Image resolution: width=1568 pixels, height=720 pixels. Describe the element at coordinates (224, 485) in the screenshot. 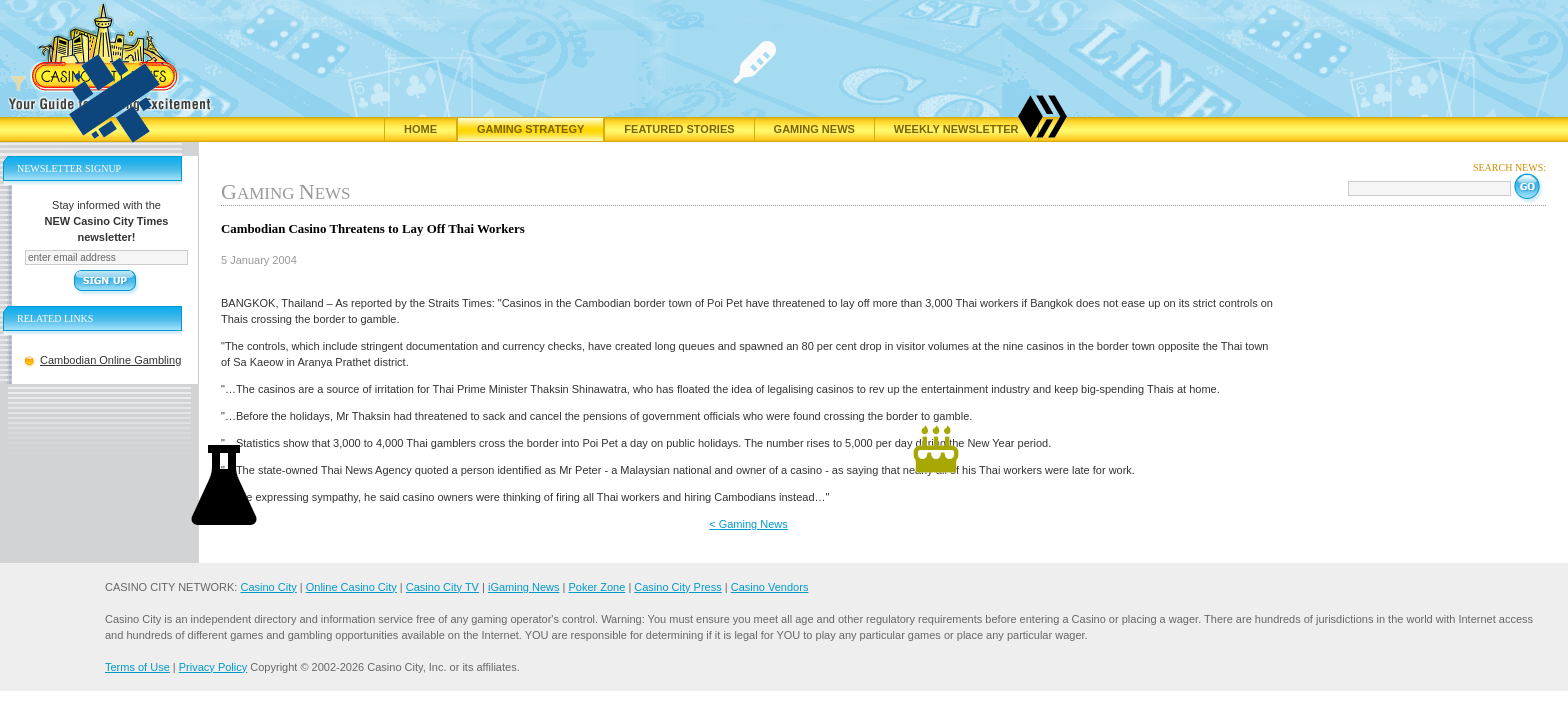

I see `access laboratory or science features` at that location.